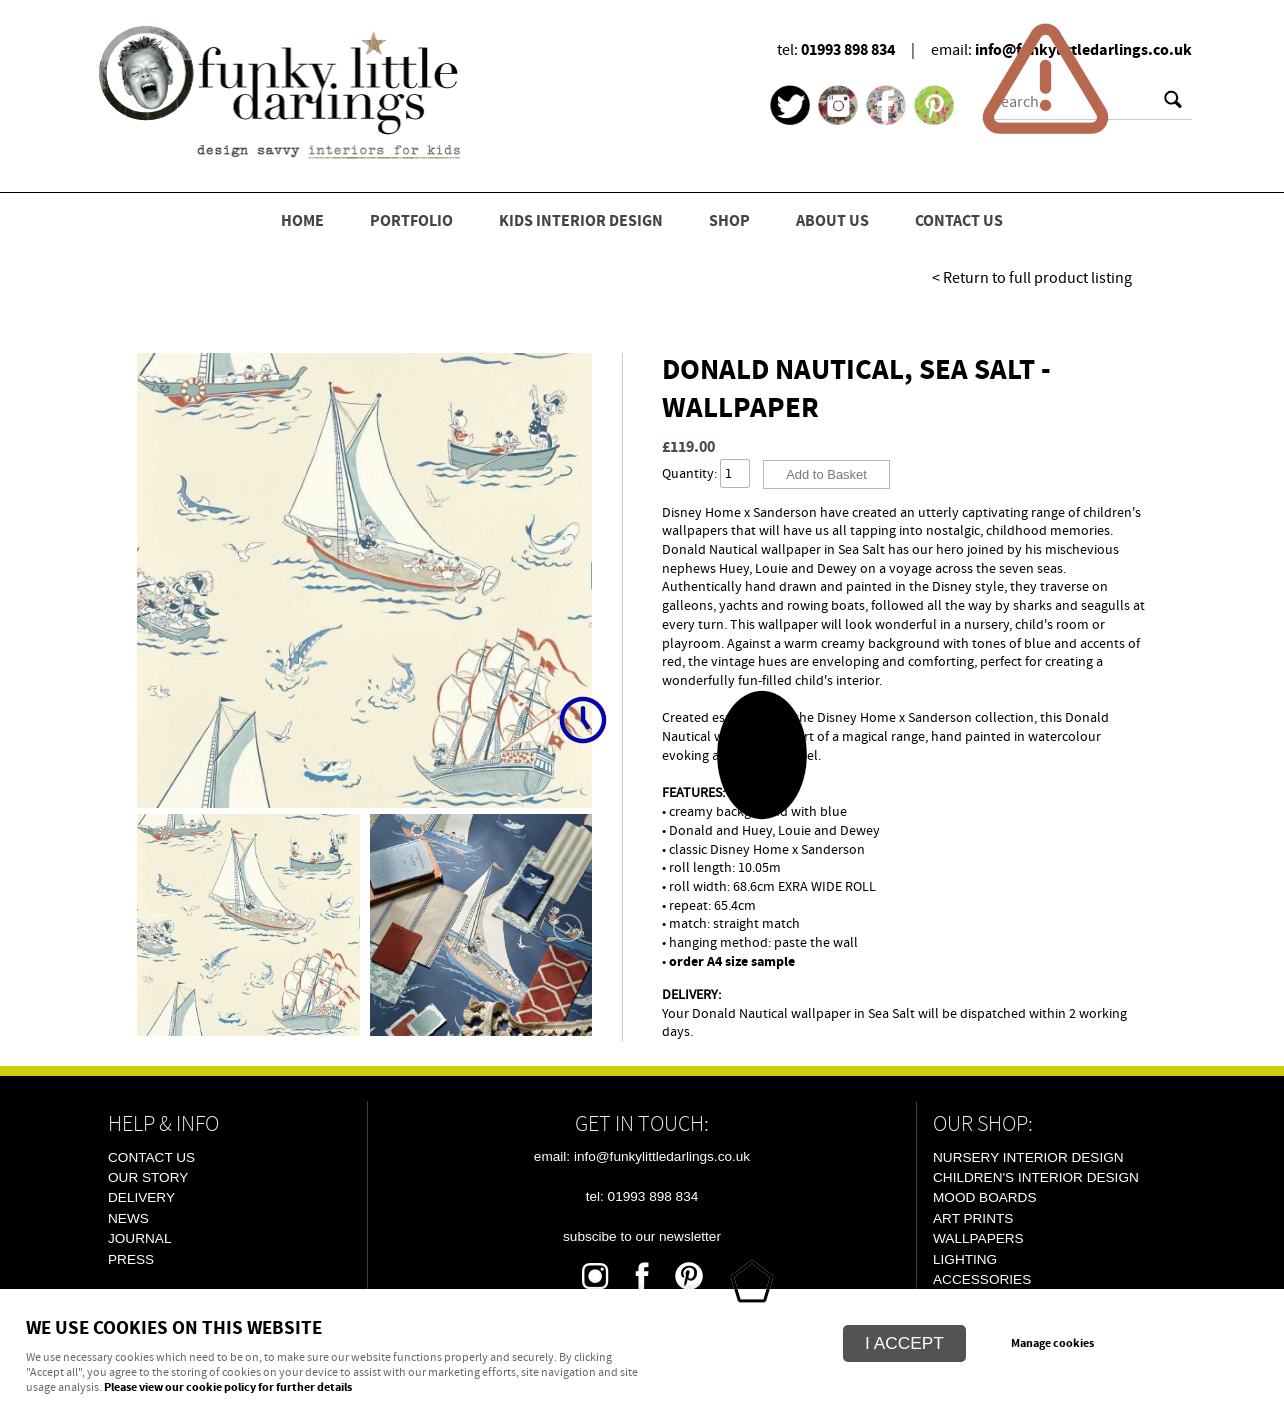 The image size is (1284, 1404). I want to click on view current time, so click(583, 720).